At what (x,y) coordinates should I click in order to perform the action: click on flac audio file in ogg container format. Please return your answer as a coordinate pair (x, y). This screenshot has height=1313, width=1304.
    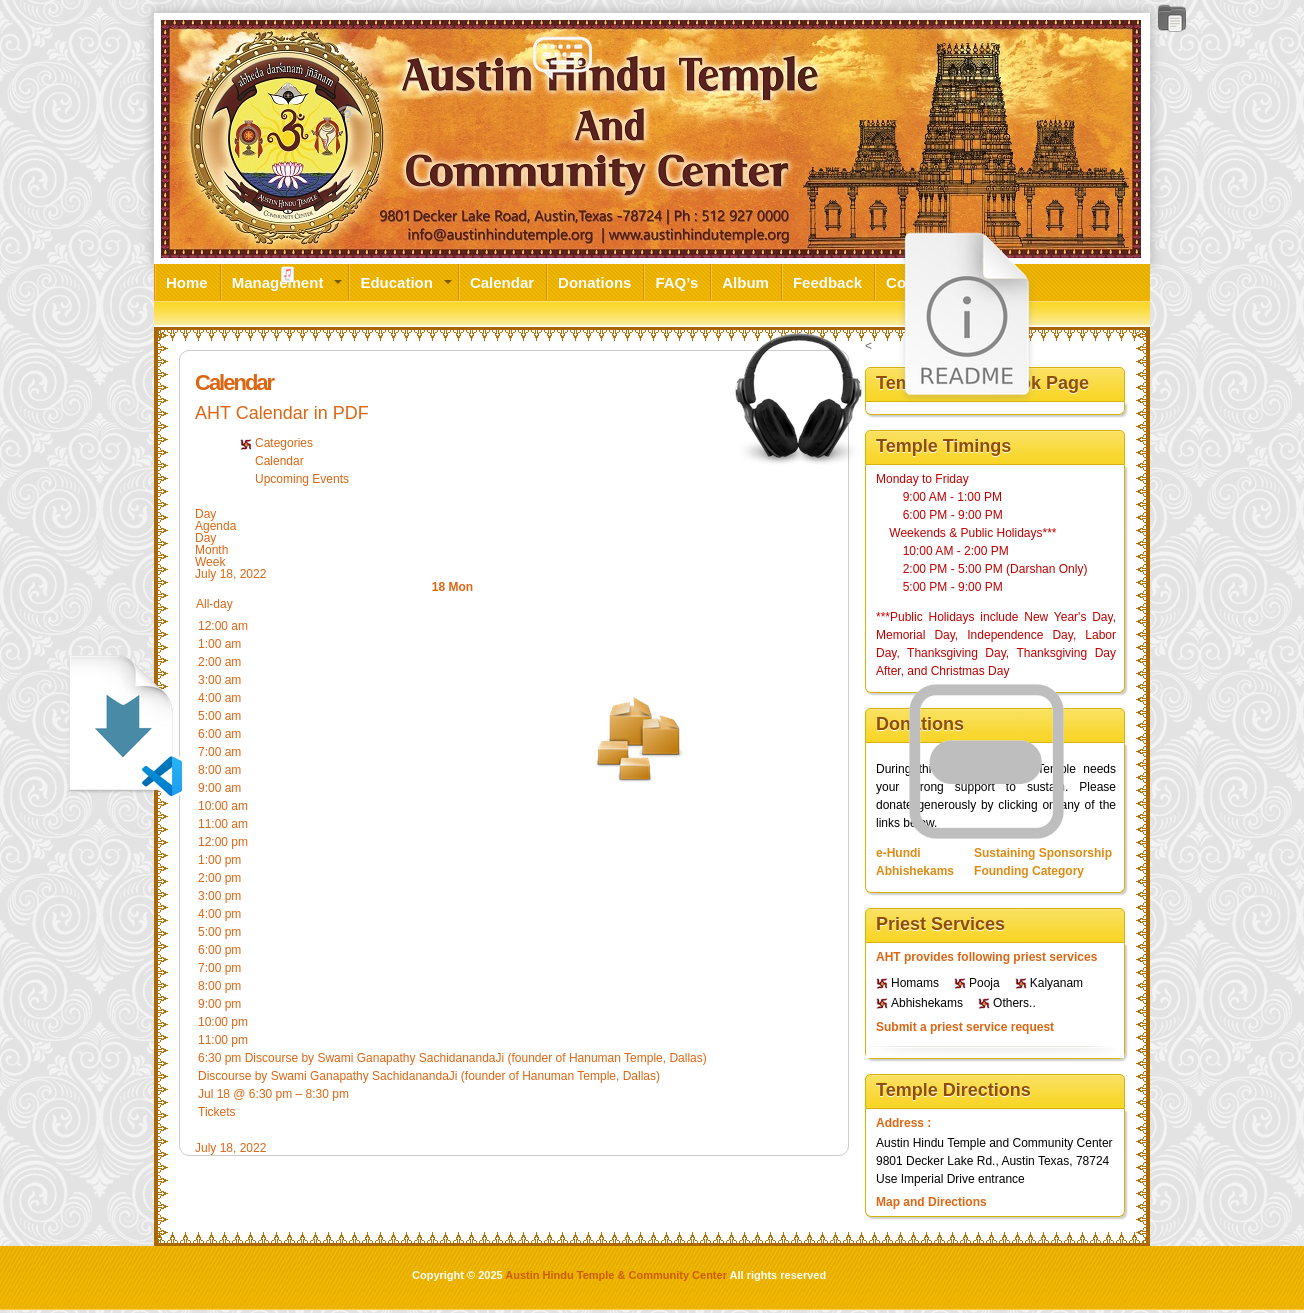
    Looking at the image, I should click on (287, 274).